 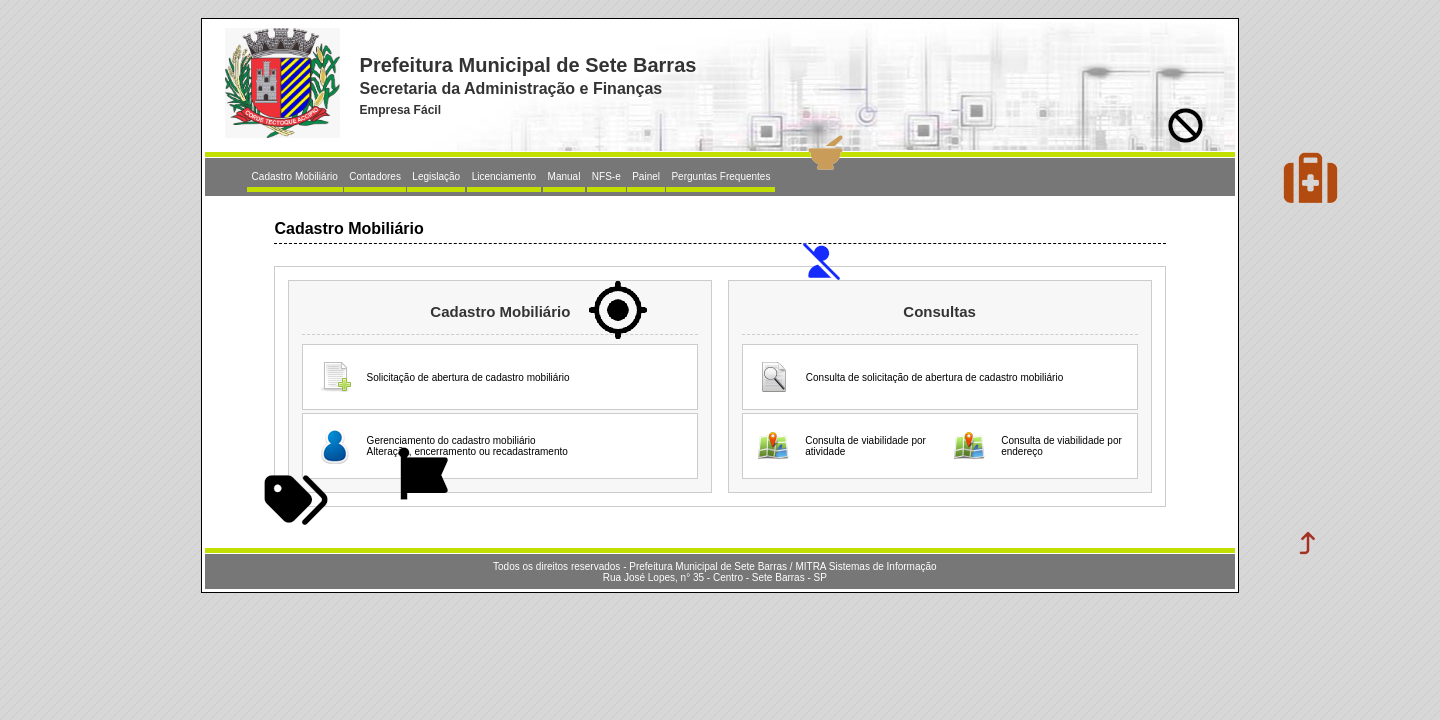 What do you see at coordinates (618, 310) in the screenshot?
I see `center map on your current location` at bounding box center [618, 310].